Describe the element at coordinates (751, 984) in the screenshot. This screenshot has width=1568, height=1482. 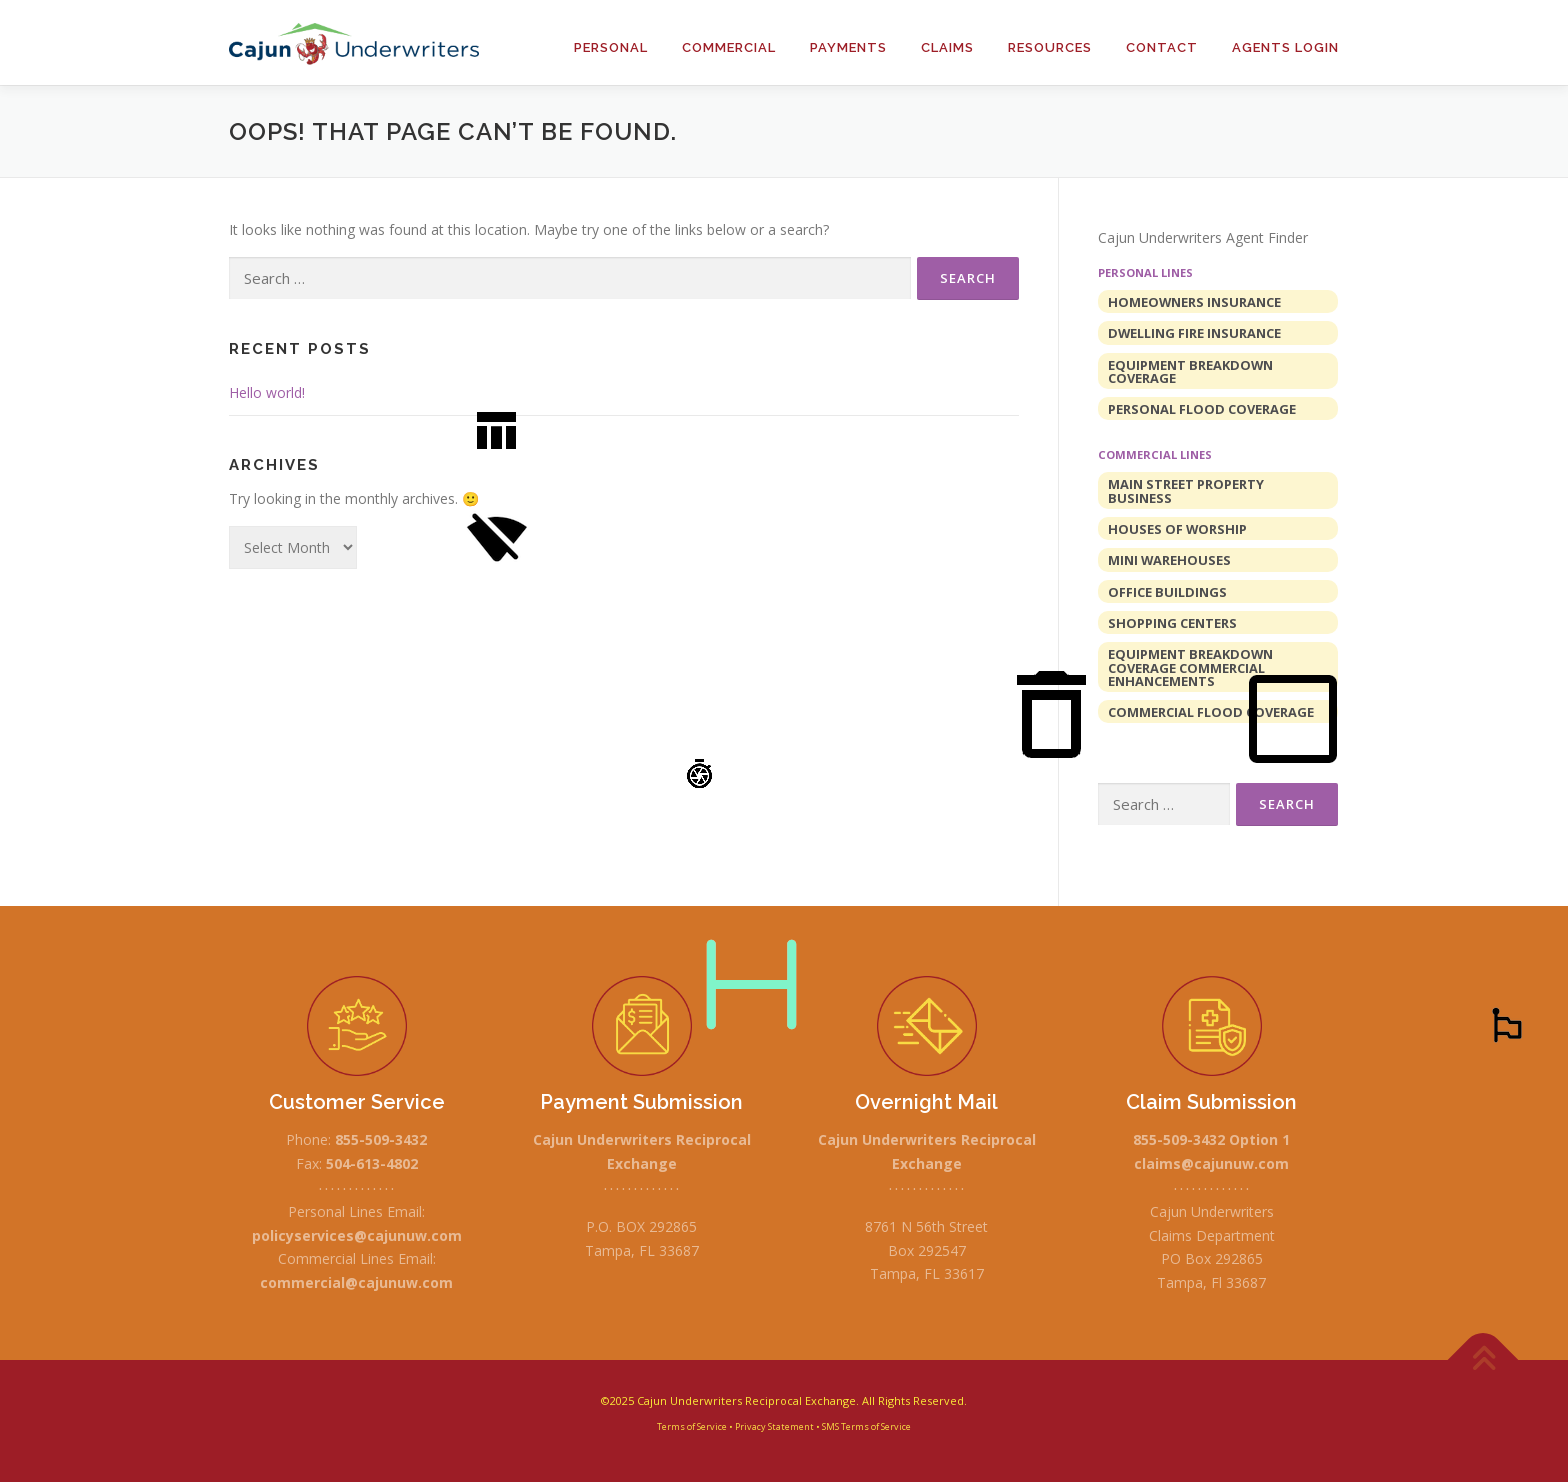
I see `apply heading text formatting` at that location.